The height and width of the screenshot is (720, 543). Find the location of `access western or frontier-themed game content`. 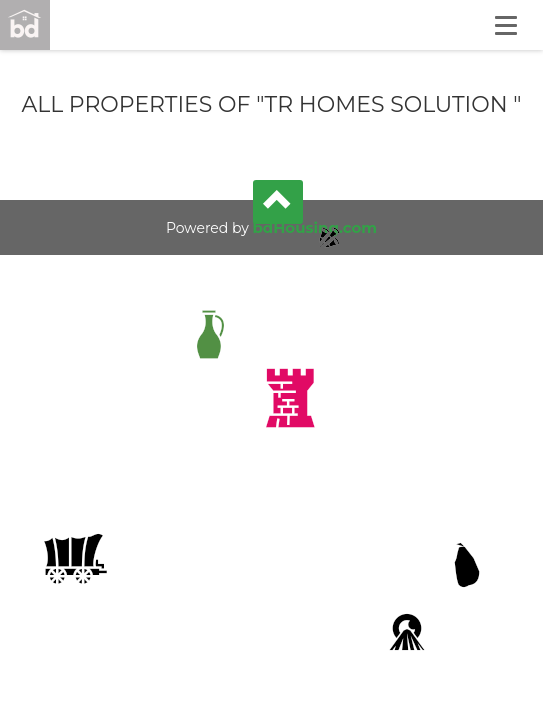

access western or frontier-themed game content is located at coordinates (75, 552).